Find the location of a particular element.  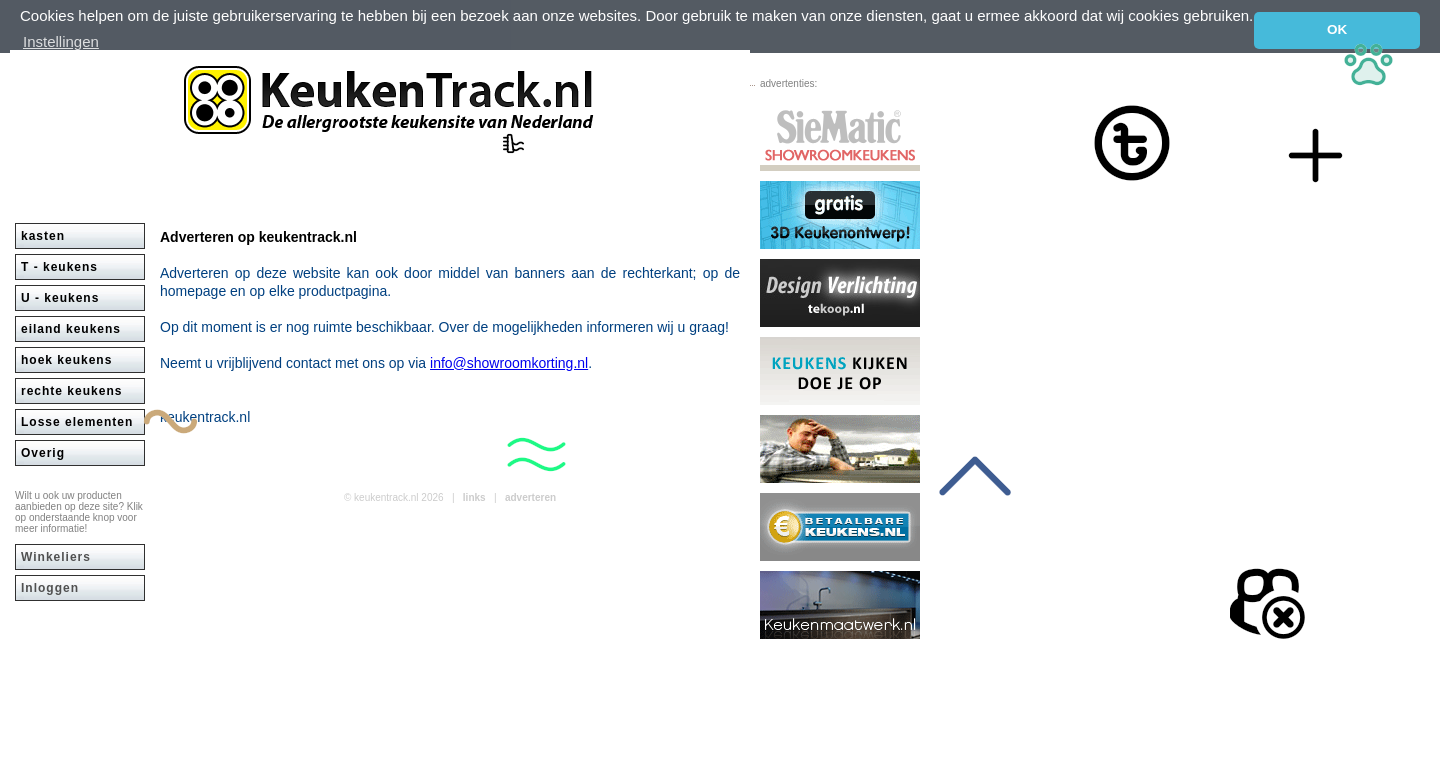

water dam or reservoir infrastructure is located at coordinates (513, 143).